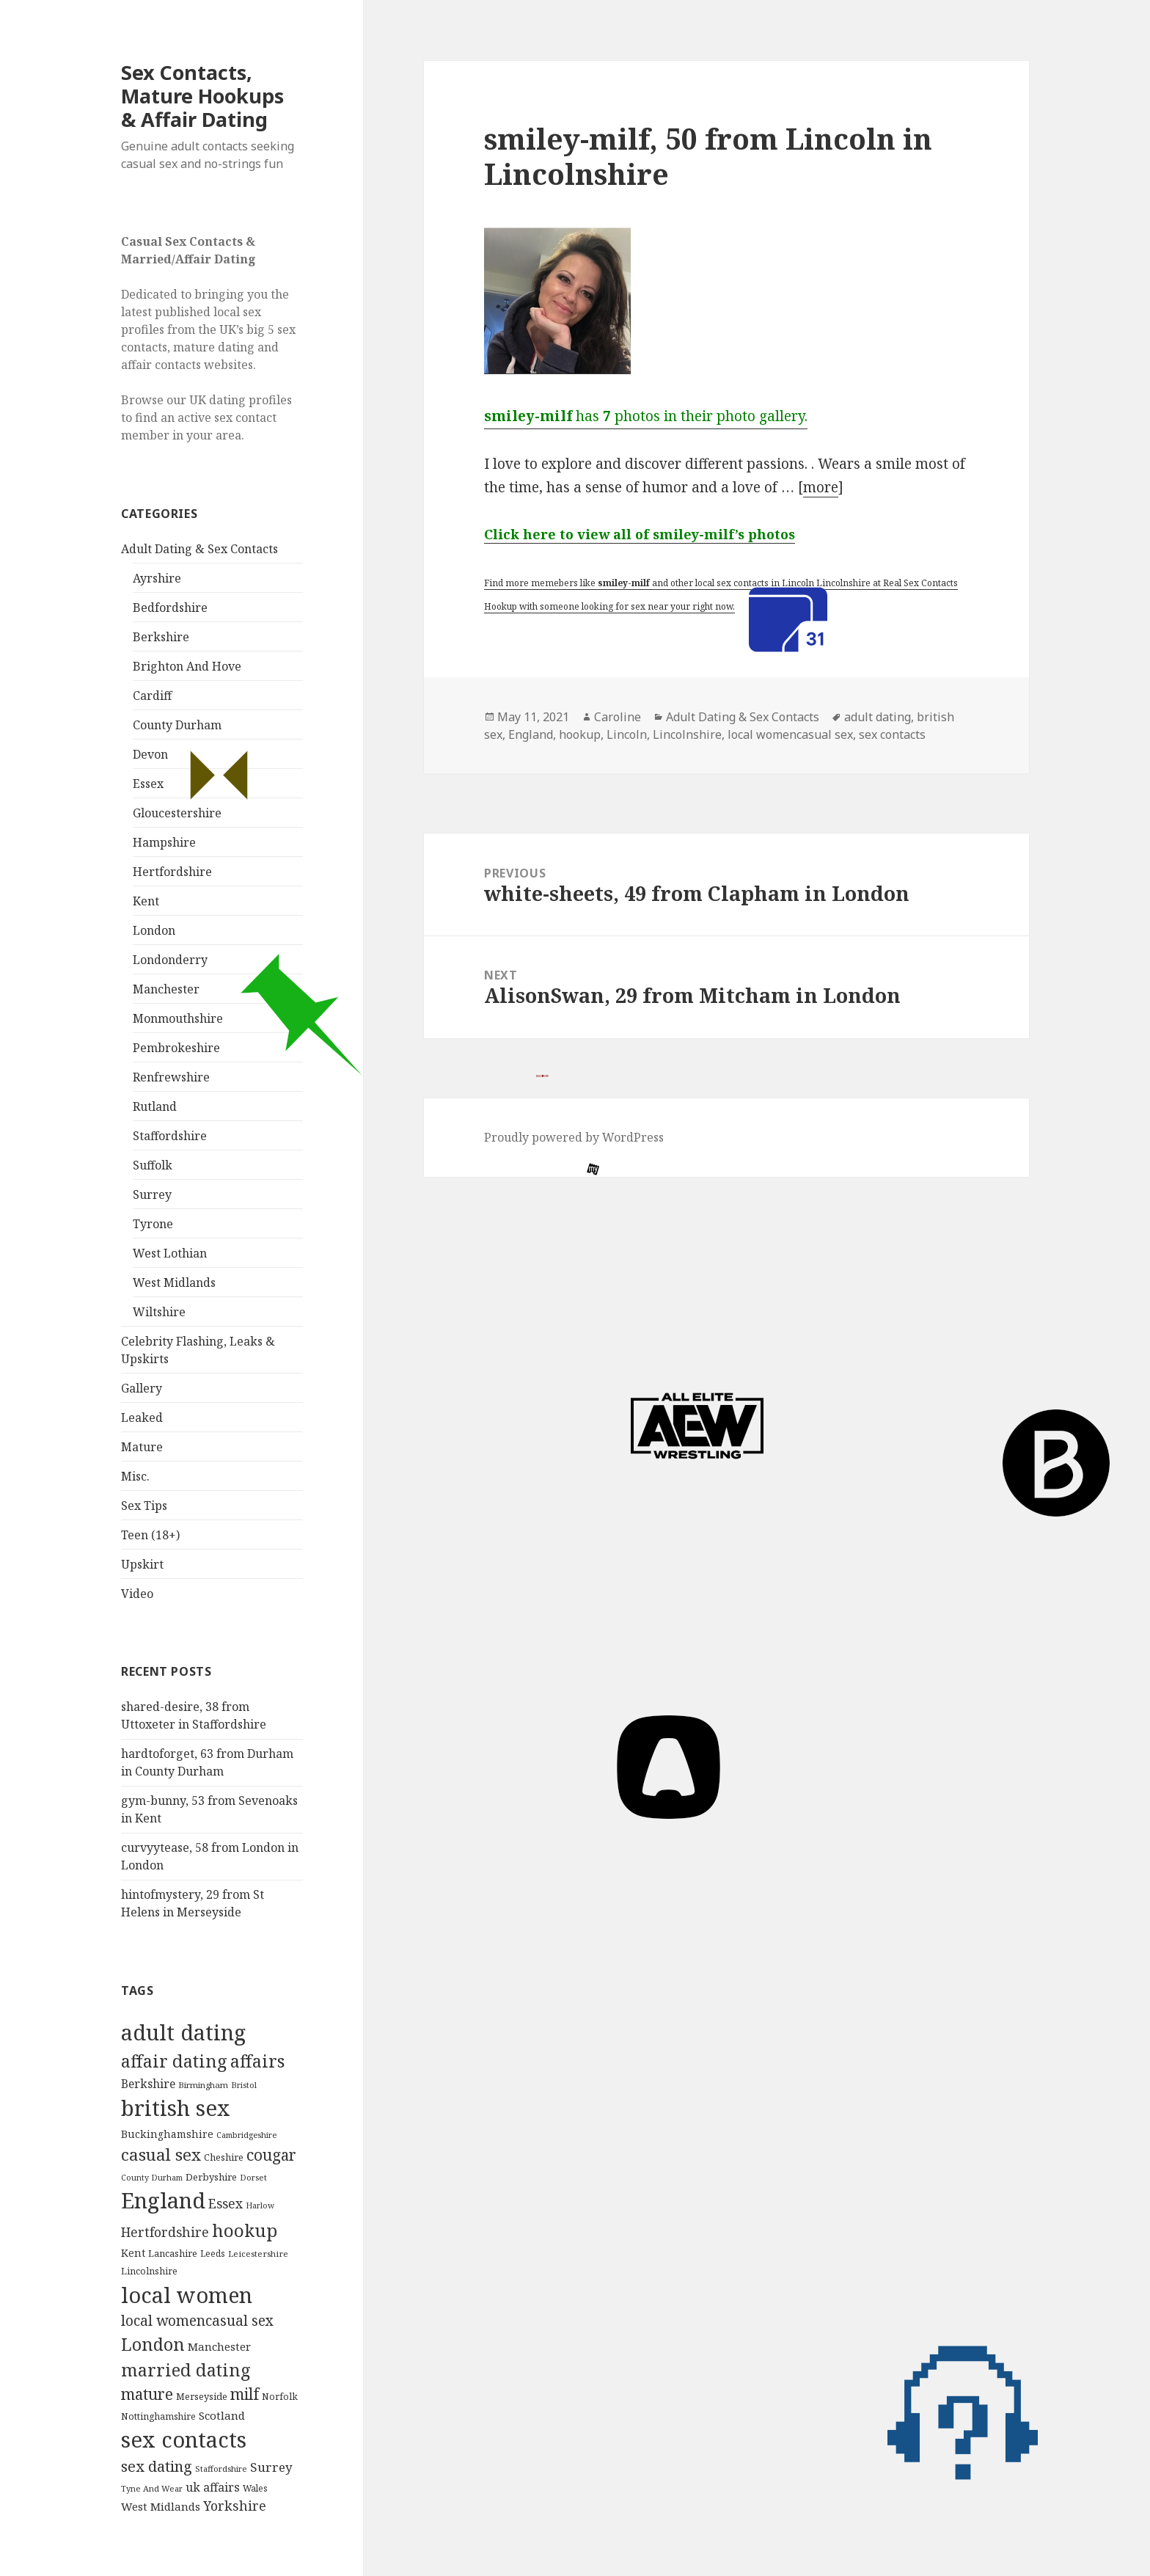 The height and width of the screenshot is (2576, 1150). What do you see at coordinates (301, 1015) in the screenshot?
I see `visit pinboard bookmarking service` at bounding box center [301, 1015].